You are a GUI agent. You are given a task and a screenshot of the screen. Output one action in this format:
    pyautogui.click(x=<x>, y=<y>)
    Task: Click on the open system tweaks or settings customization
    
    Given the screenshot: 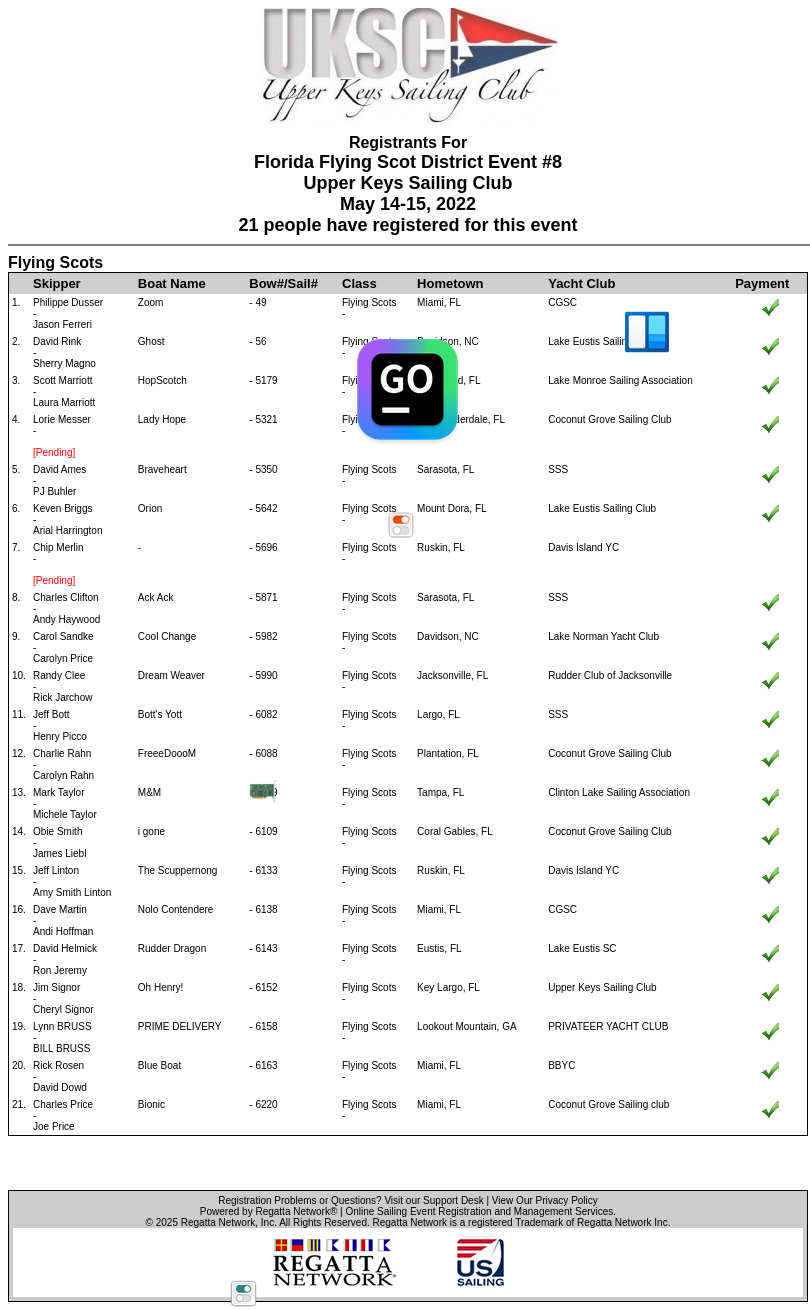 What is the action you would take?
    pyautogui.click(x=401, y=525)
    